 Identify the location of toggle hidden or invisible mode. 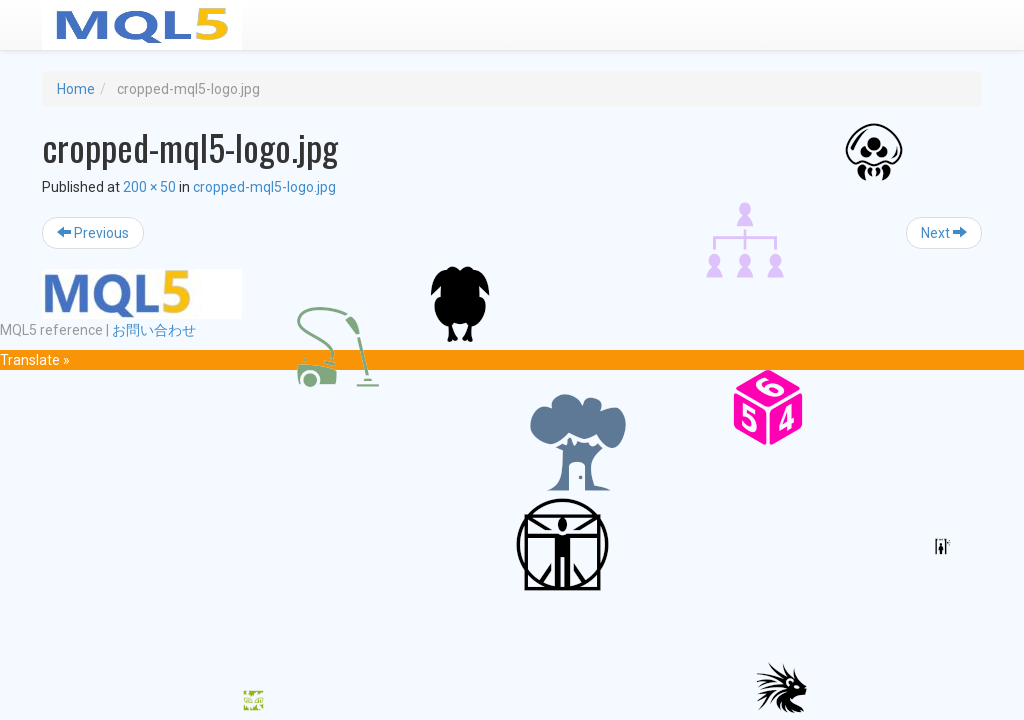
(253, 700).